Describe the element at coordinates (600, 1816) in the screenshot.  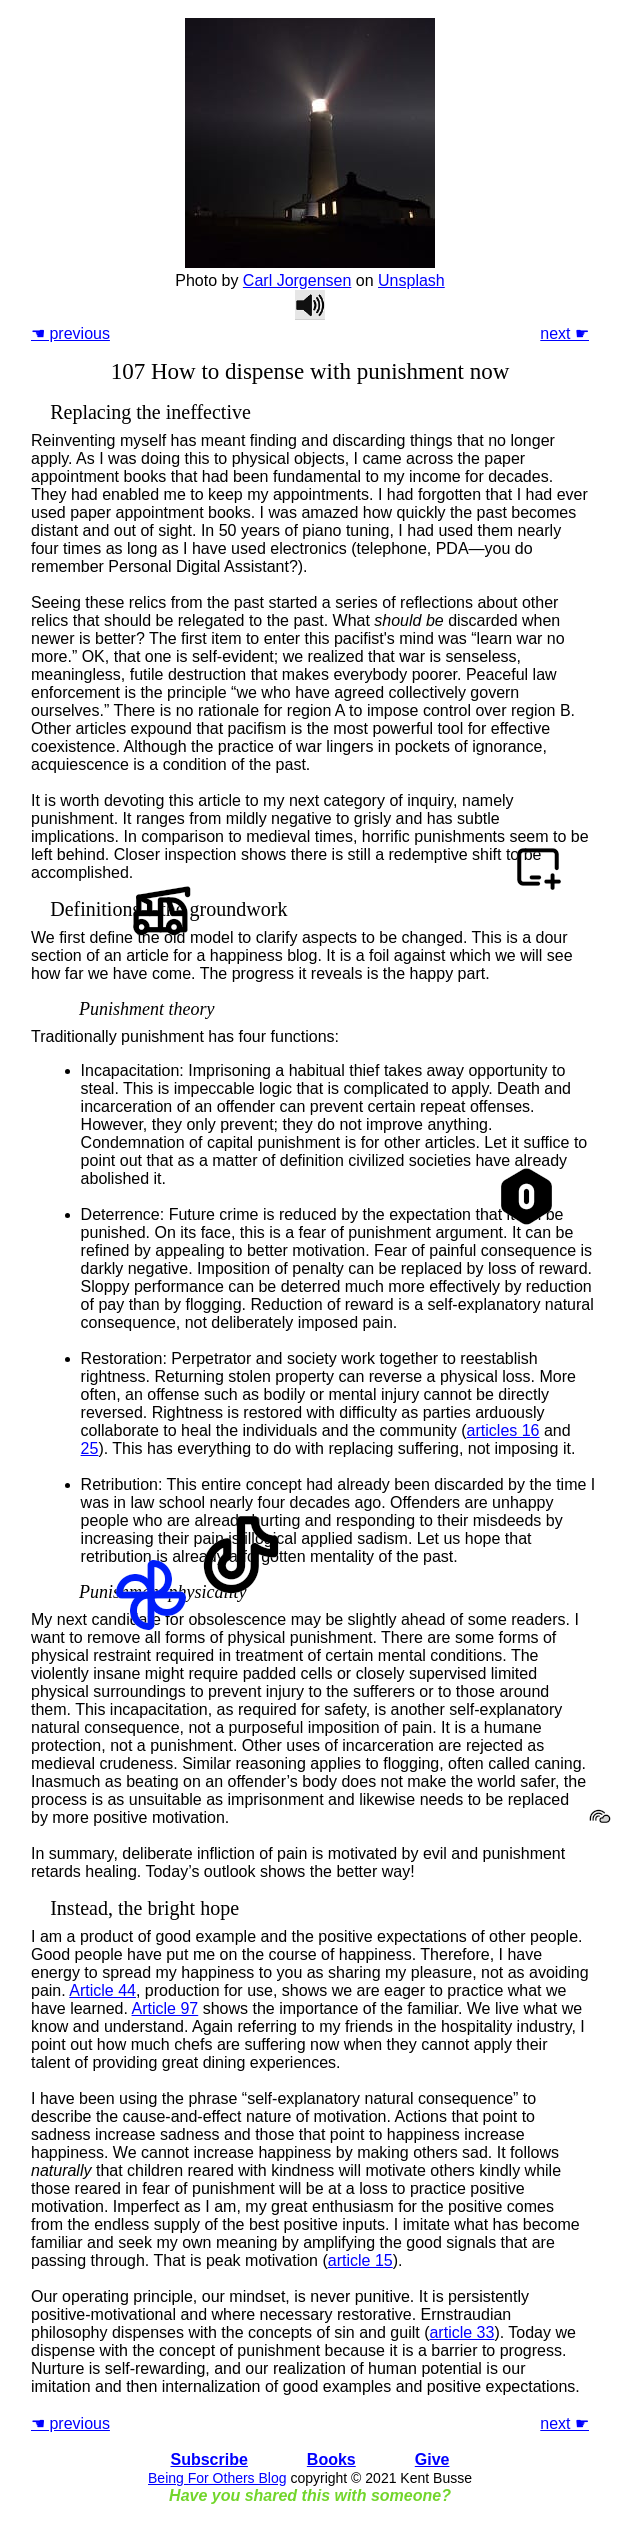
I see `weather forecast showing partly cloudy with rainbow` at that location.